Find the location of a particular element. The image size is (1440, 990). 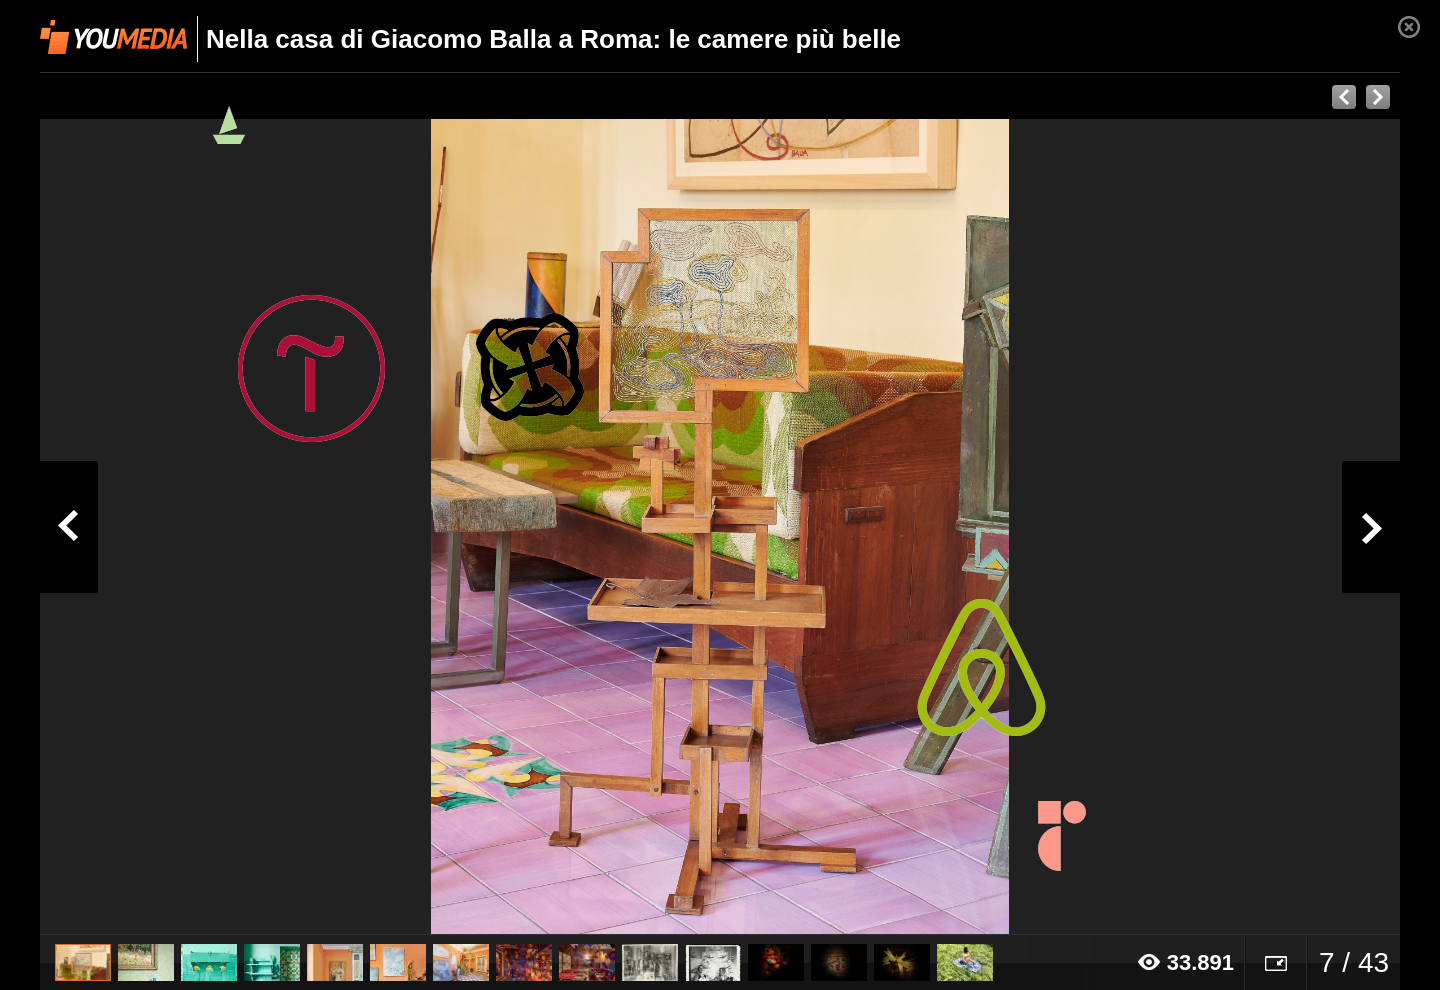

boat brand logo is located at coordinates (229, 125).